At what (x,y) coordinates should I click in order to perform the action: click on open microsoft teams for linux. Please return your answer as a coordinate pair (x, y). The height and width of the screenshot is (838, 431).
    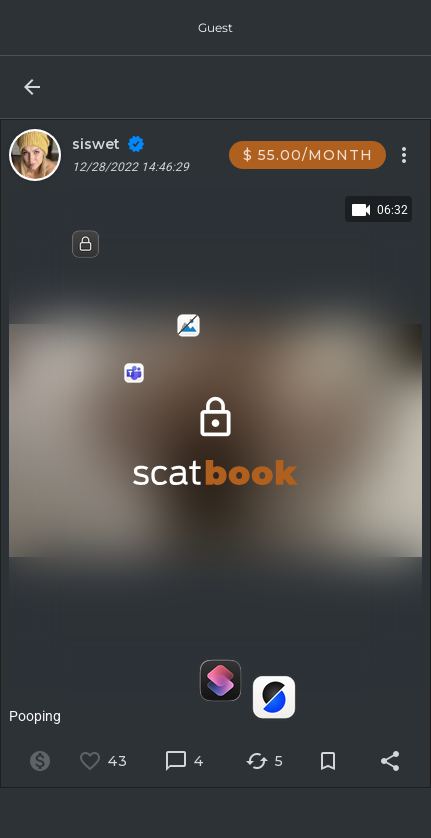
    Looking at the image, I should click on (134, 373).